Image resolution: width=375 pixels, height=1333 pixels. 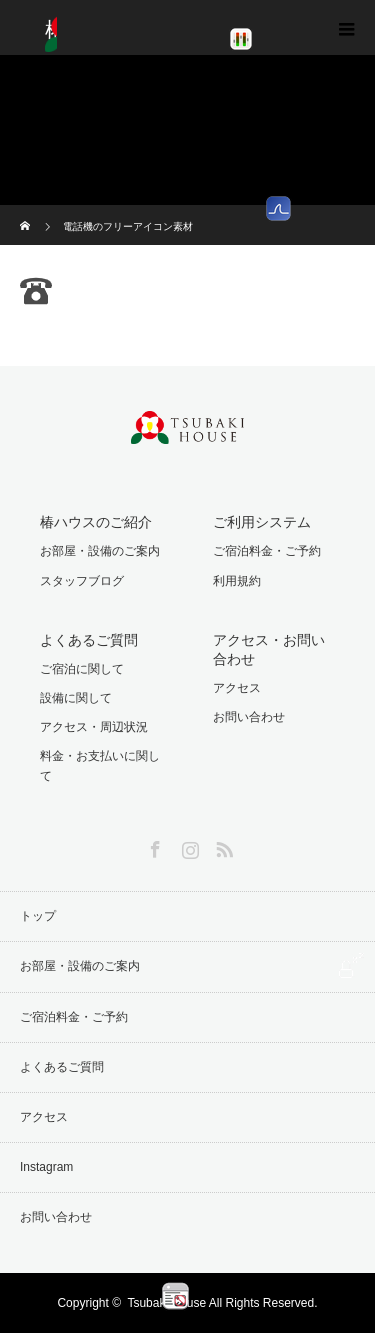 I want to click on access ad blocker settings in your web browser, so click(x=175, y=1296).